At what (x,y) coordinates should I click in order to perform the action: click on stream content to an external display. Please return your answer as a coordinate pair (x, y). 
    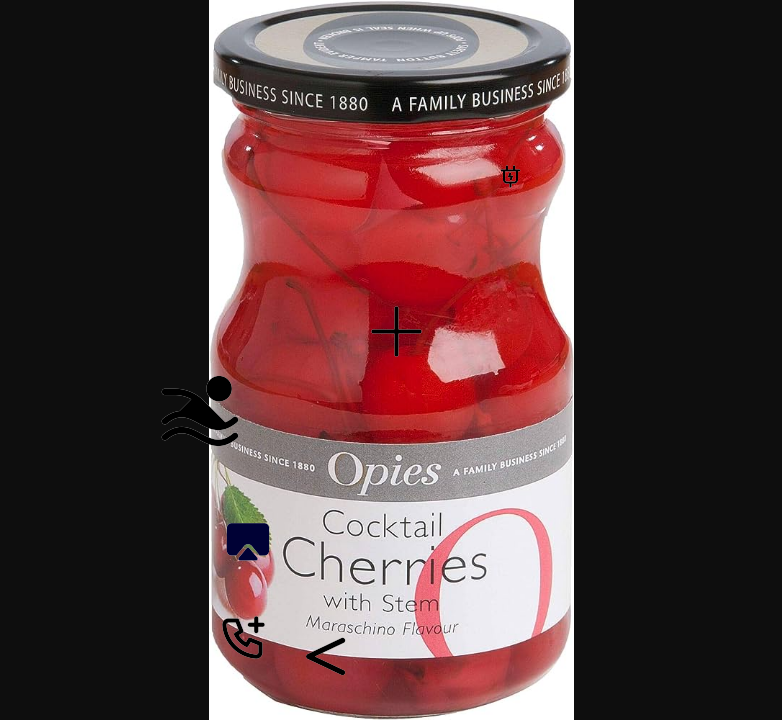
    Looking at the image, I should click on (248, 541).